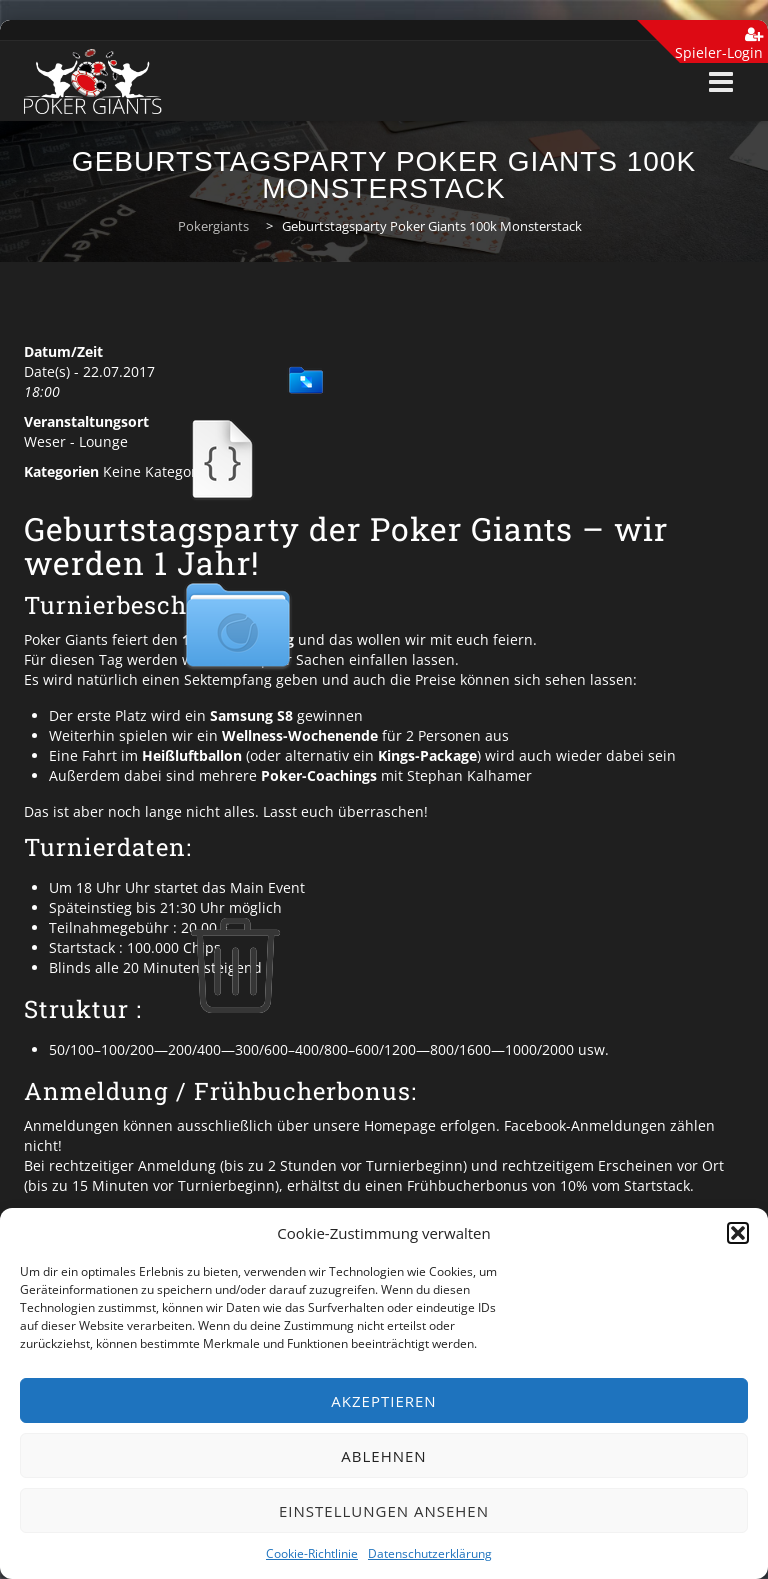  I want to click on open Maxon application folder, so click(238, 625).